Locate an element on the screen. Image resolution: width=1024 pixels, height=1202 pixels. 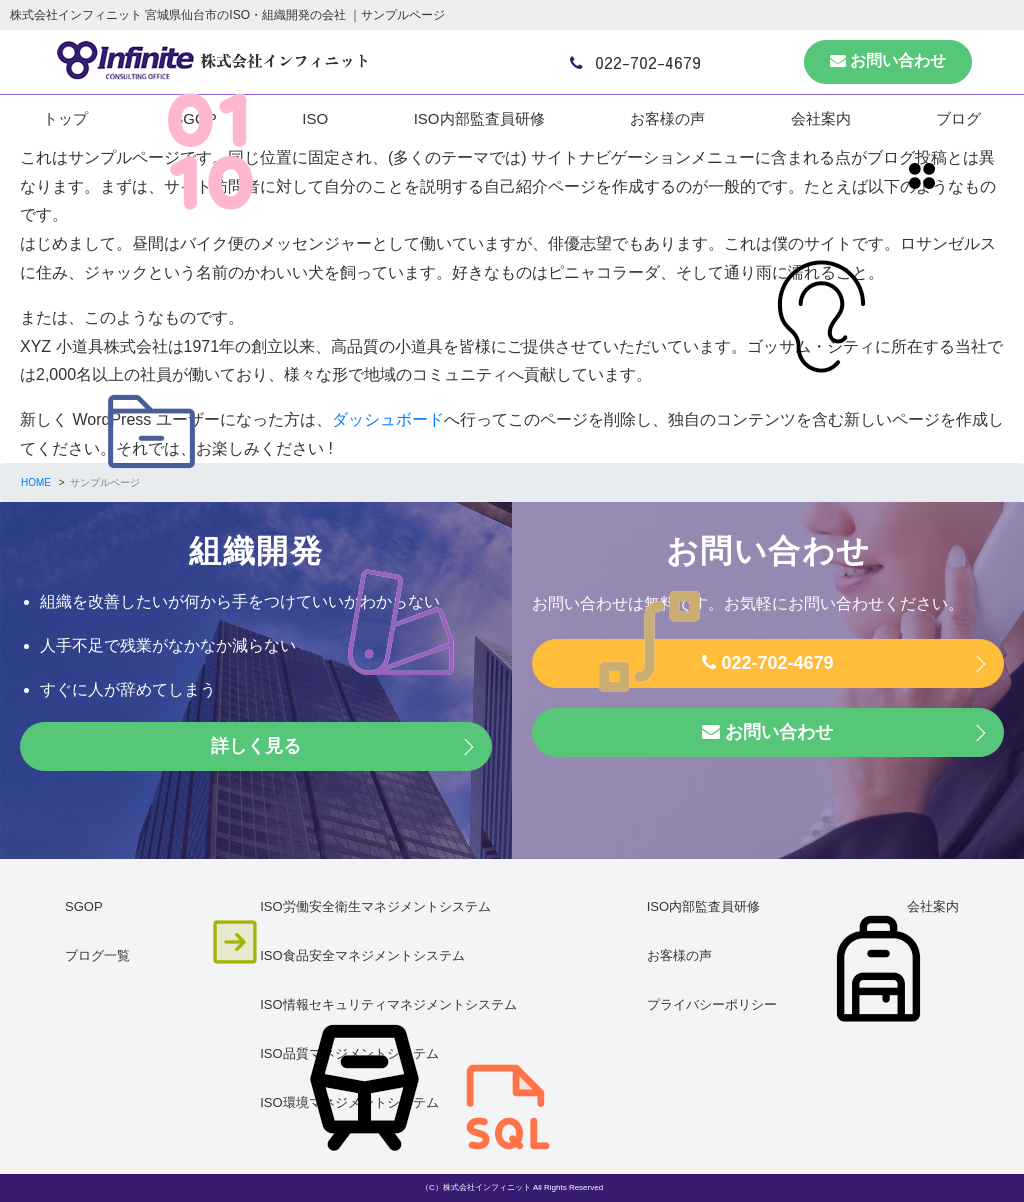
remove a folder is located at coordinates (151, 431).